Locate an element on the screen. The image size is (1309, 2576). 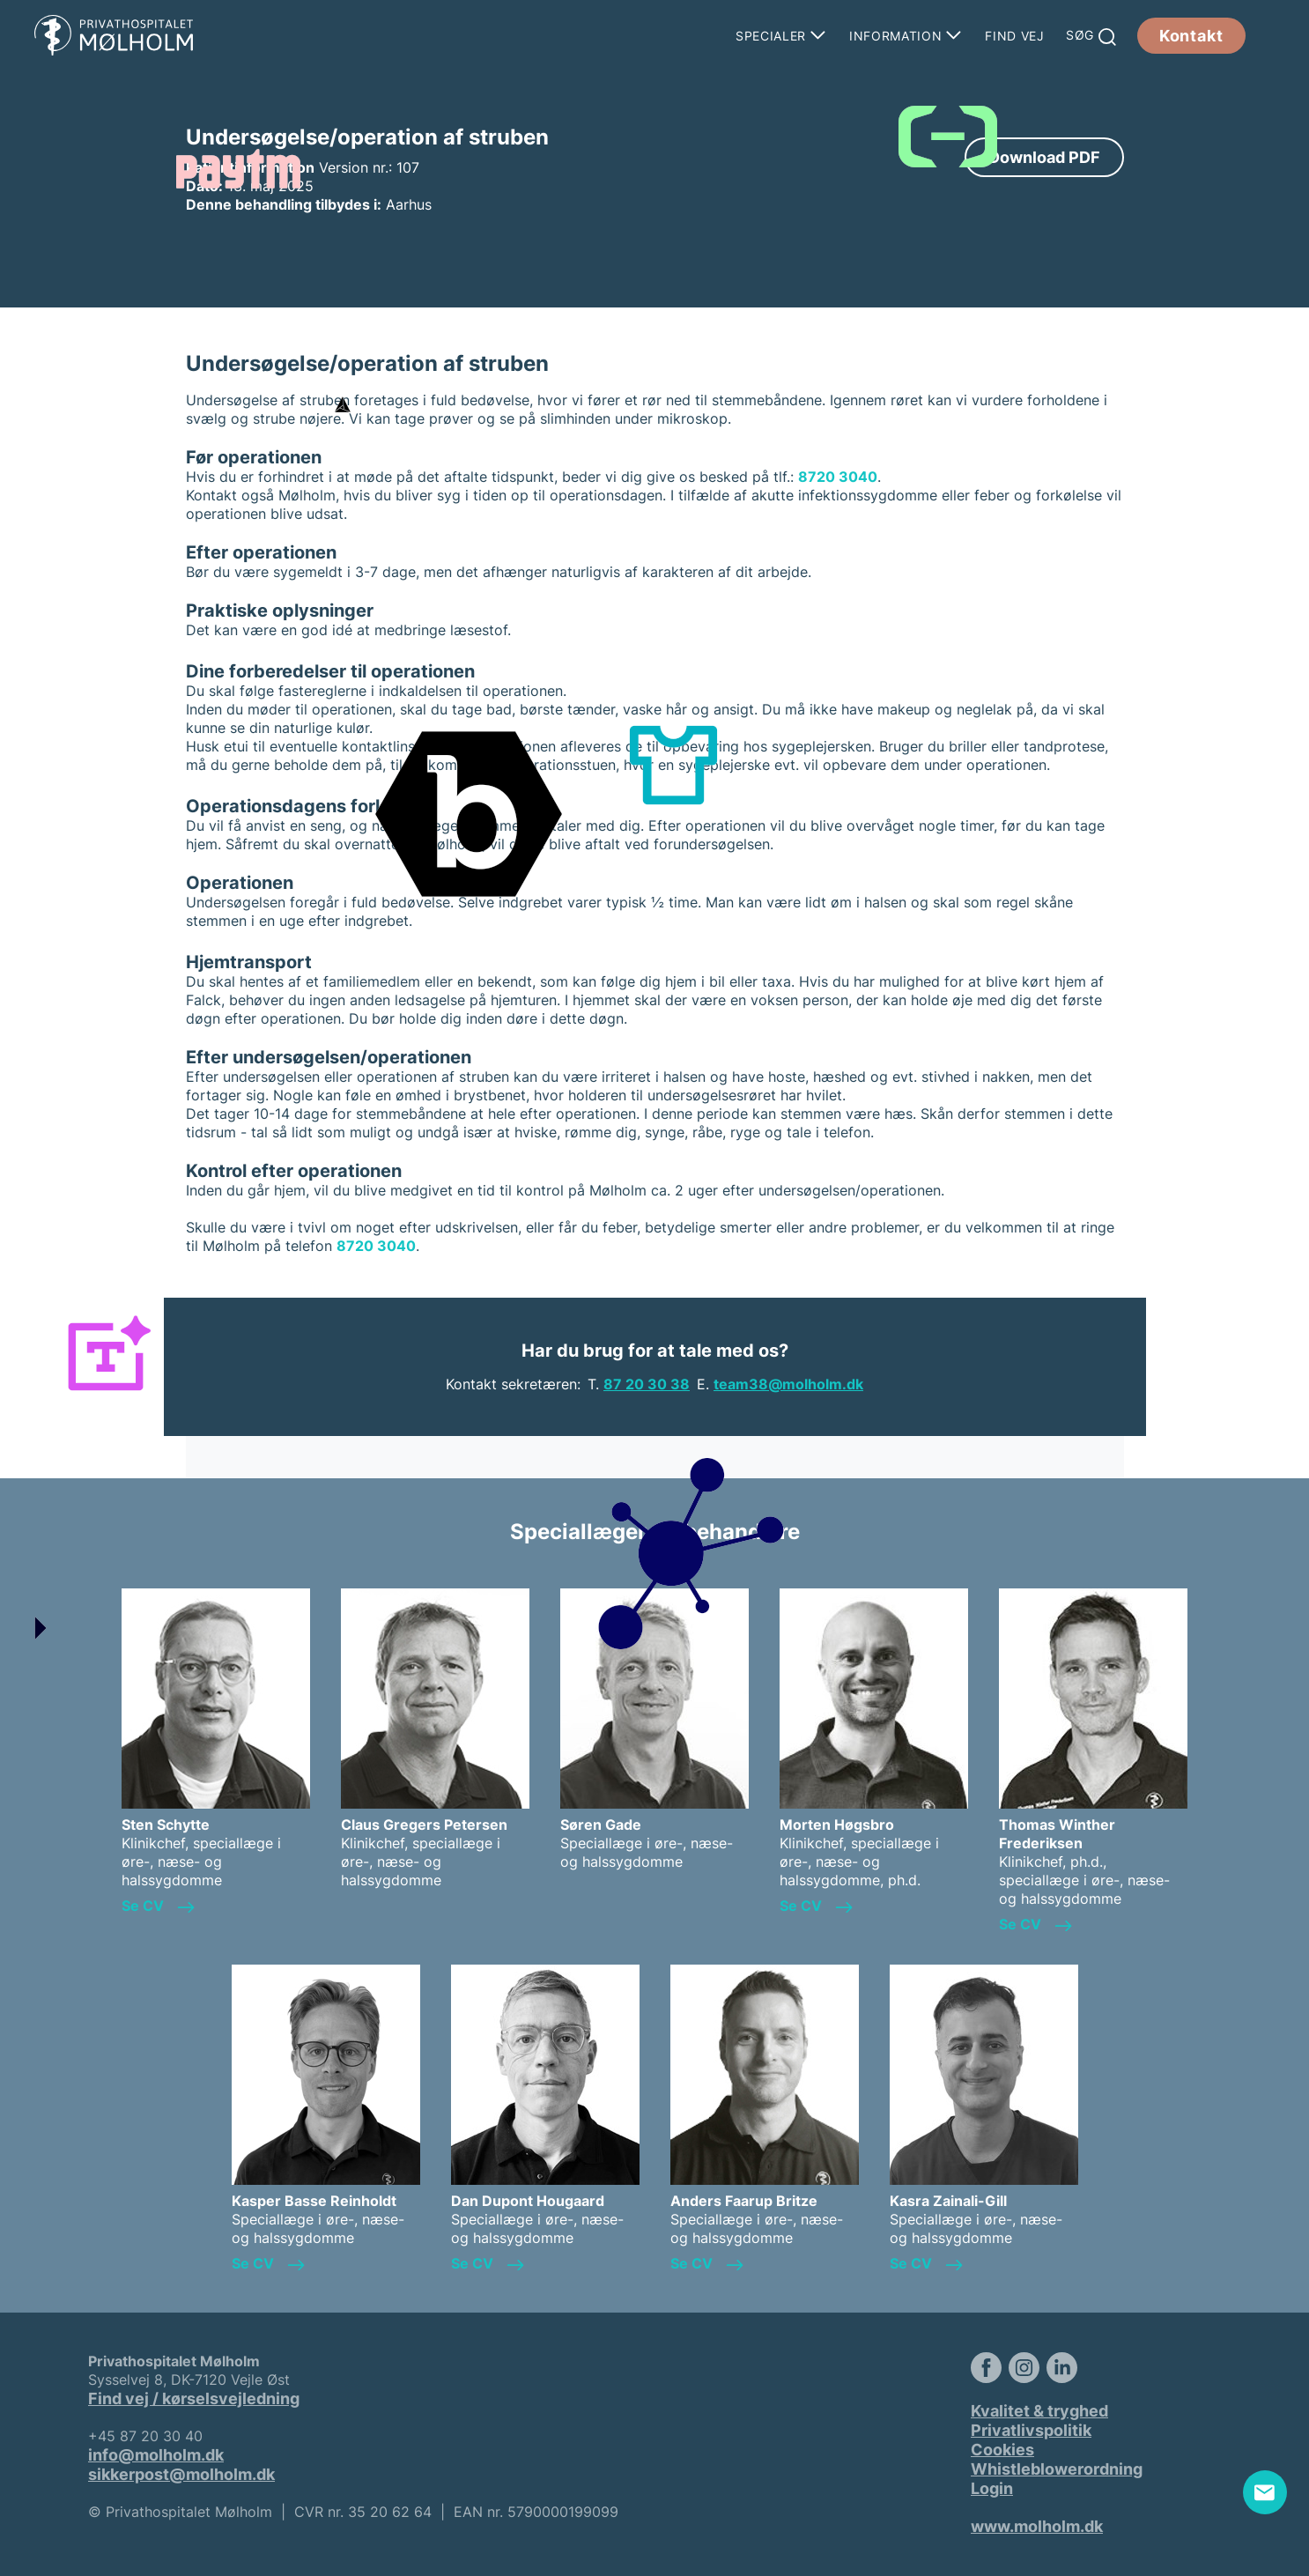
navigate to the next item or screen is located at coordinates (39, 1628).